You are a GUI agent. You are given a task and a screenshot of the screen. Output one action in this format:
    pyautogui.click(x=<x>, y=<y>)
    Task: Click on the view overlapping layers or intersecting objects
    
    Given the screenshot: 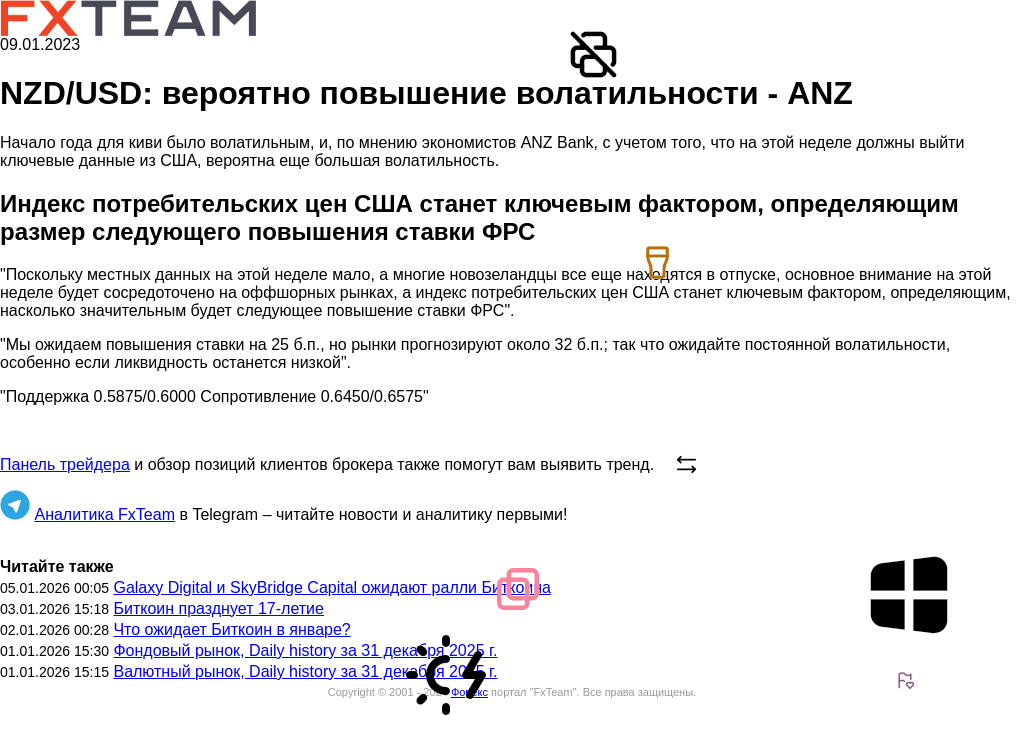 What is the action you would take?
    pyautogui.click(x=518, y=589)
    